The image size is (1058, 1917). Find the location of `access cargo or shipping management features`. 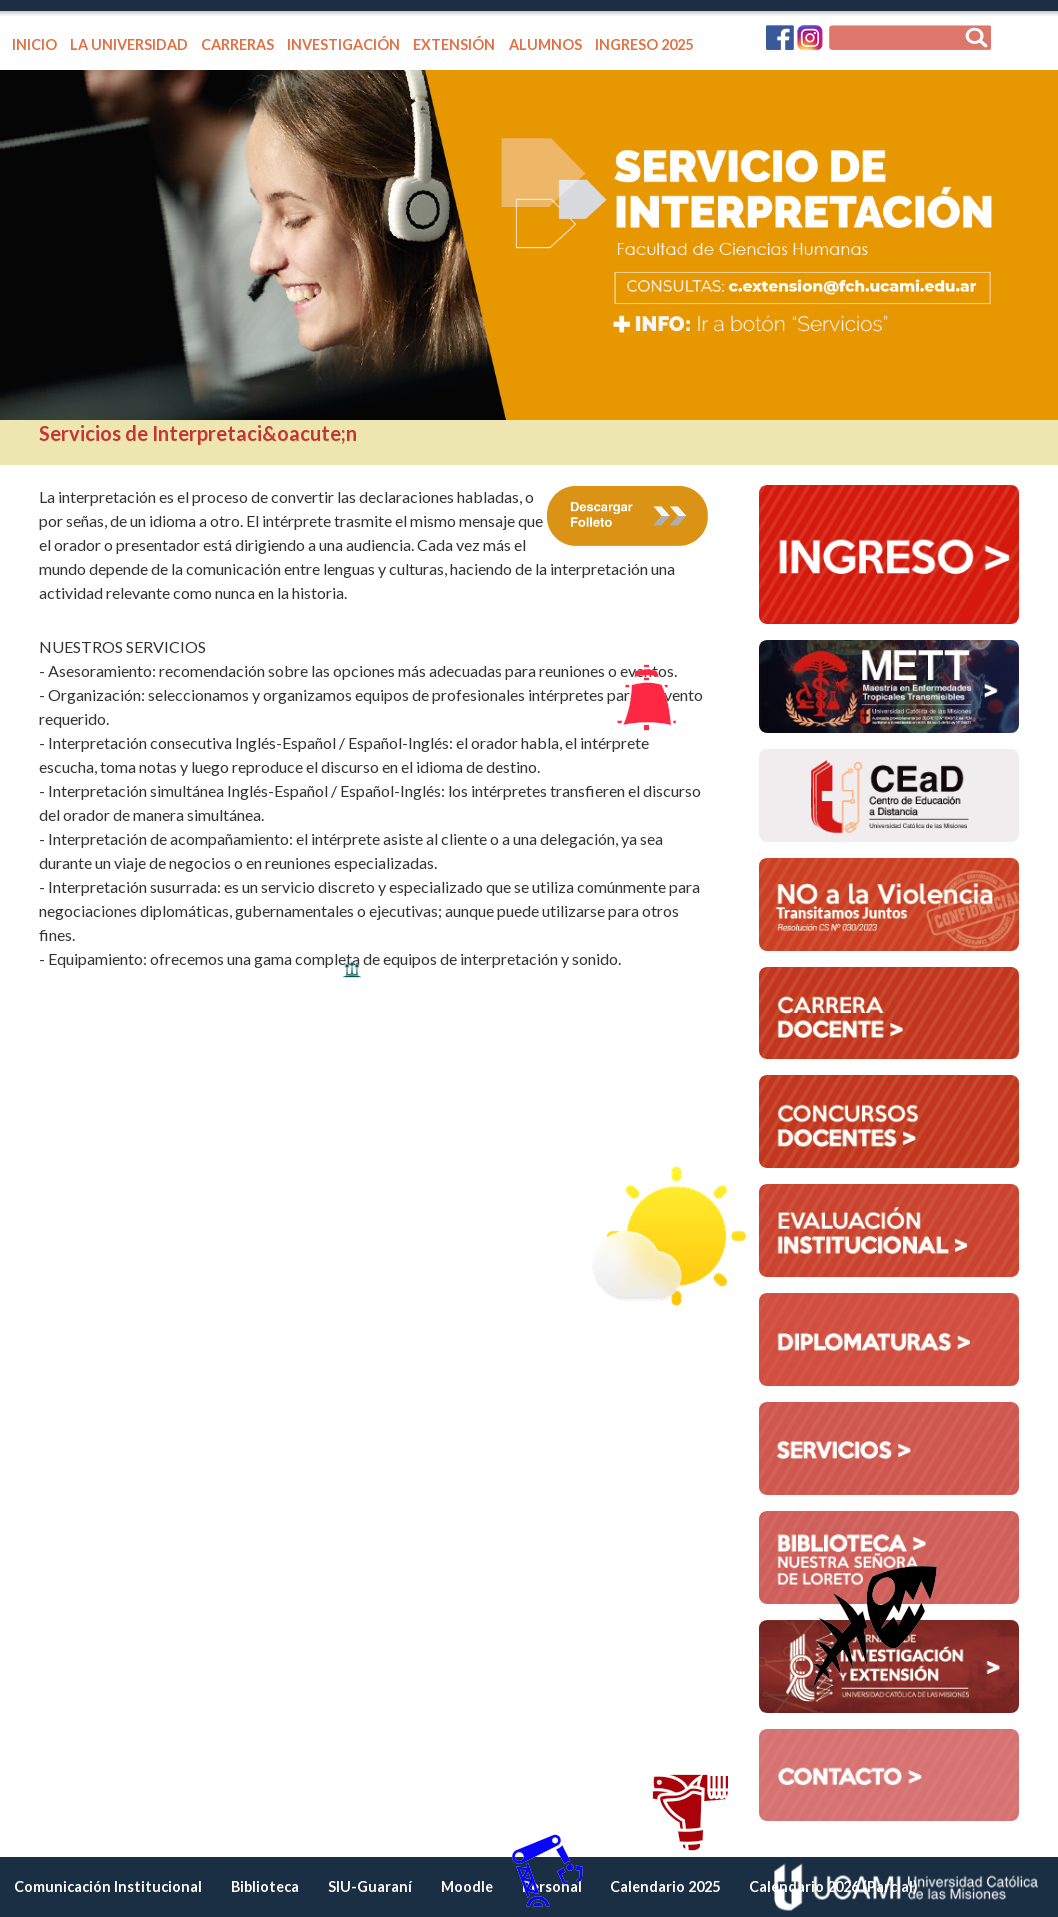

access cargo or shipping management features is located at coordinates (547, 1870).